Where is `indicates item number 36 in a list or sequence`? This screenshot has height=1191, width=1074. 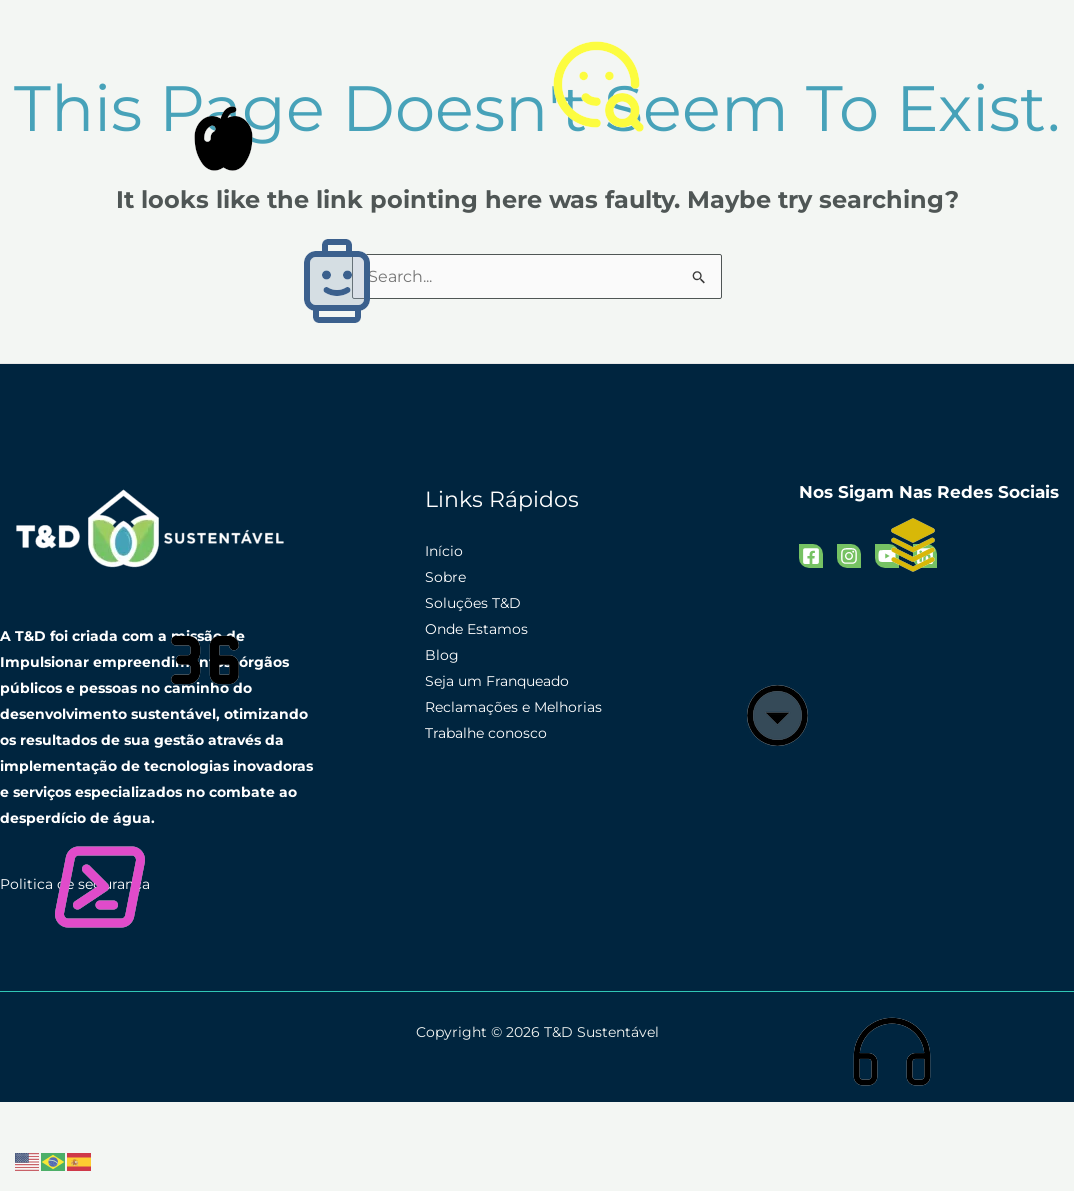
indicates item number 36 in a list or sequence is located at coordinates (205, 660).